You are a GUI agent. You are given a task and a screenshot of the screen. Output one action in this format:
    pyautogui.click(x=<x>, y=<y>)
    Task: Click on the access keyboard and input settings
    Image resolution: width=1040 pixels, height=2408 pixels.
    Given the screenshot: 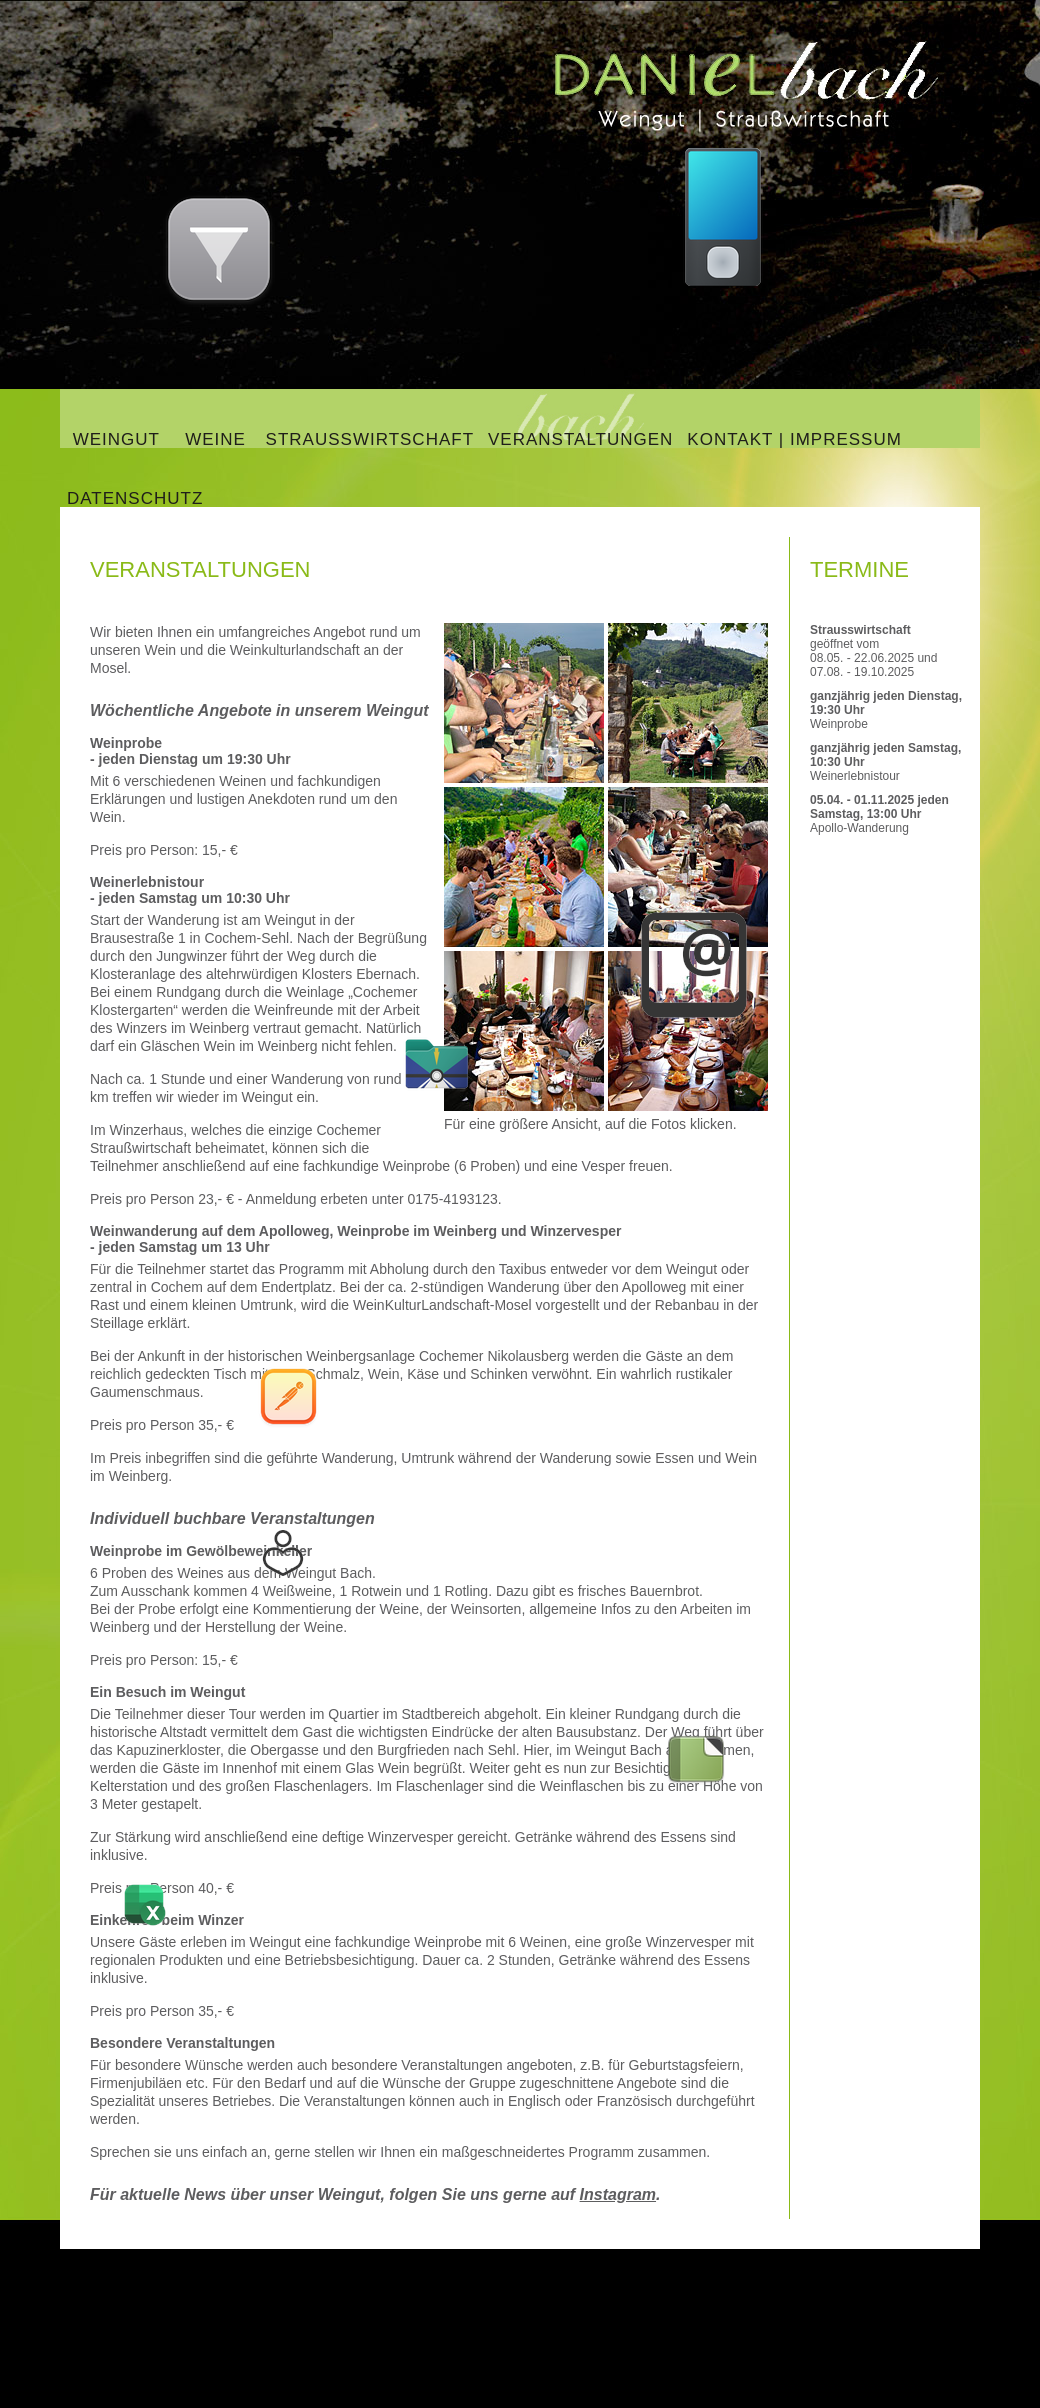 What is the action you would take?
    pyautogui.click(x=694, y=965)
    